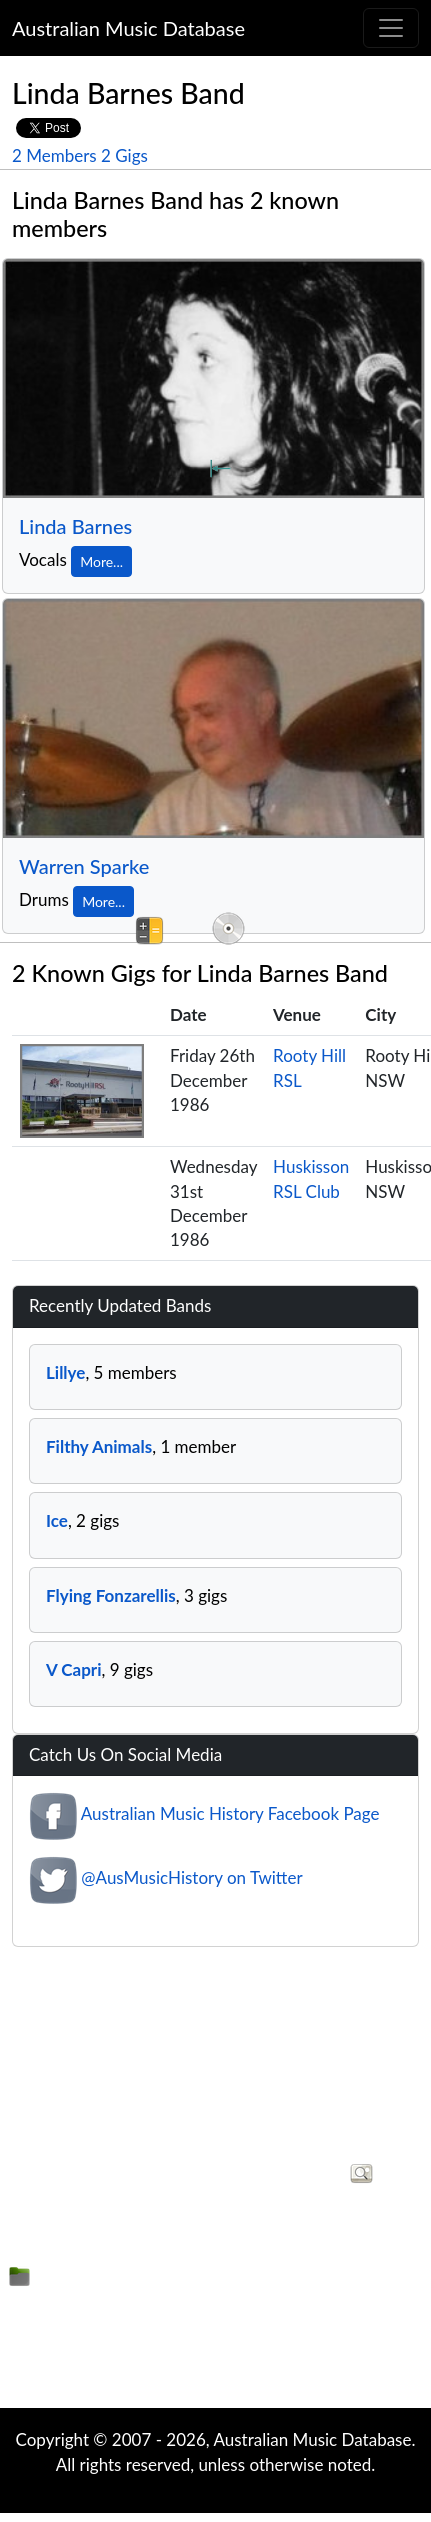 The width and height of the screenshot is (431, 2522). Describe the element at coordinates (19, 2276) in the screenshot. I see `drop file here to move into folder` at that location.